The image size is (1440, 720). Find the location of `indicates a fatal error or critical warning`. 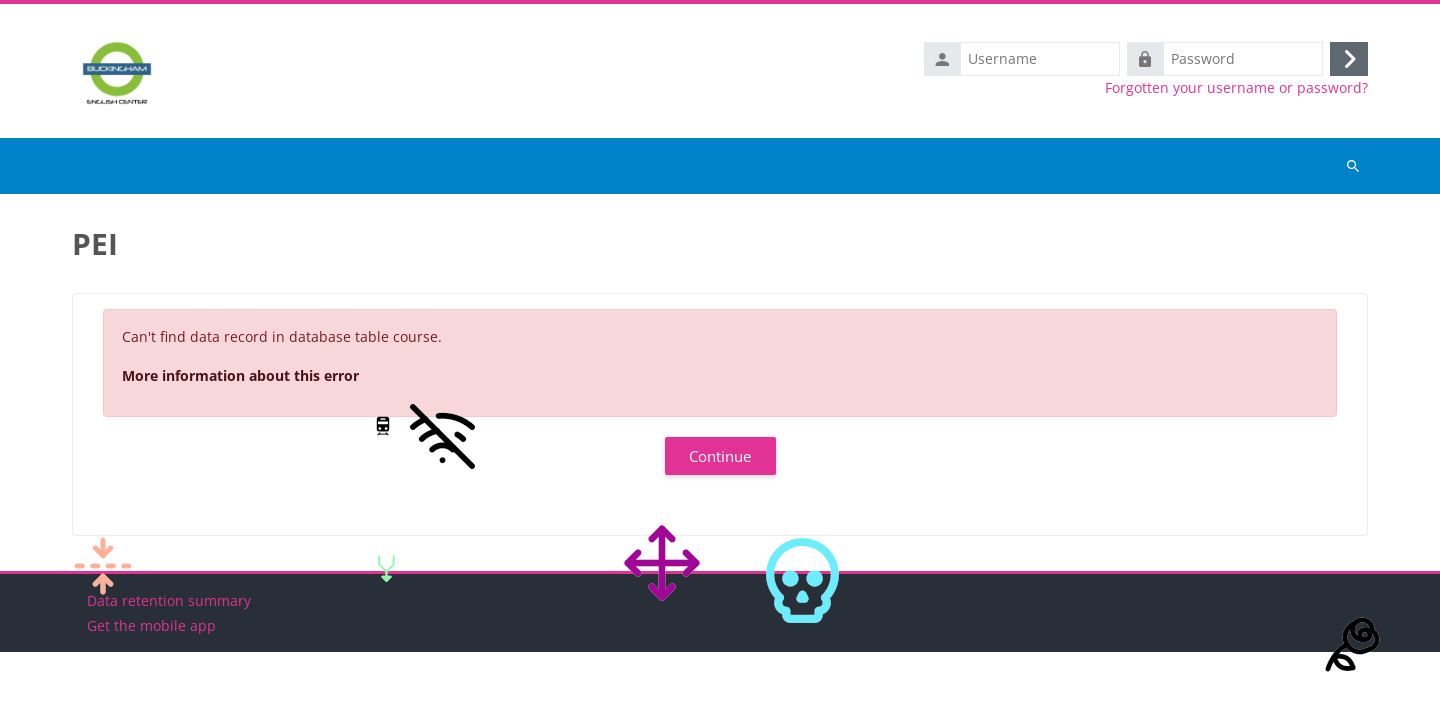

indicates a fatal error or critical warning is located at coordinates (802, 578).